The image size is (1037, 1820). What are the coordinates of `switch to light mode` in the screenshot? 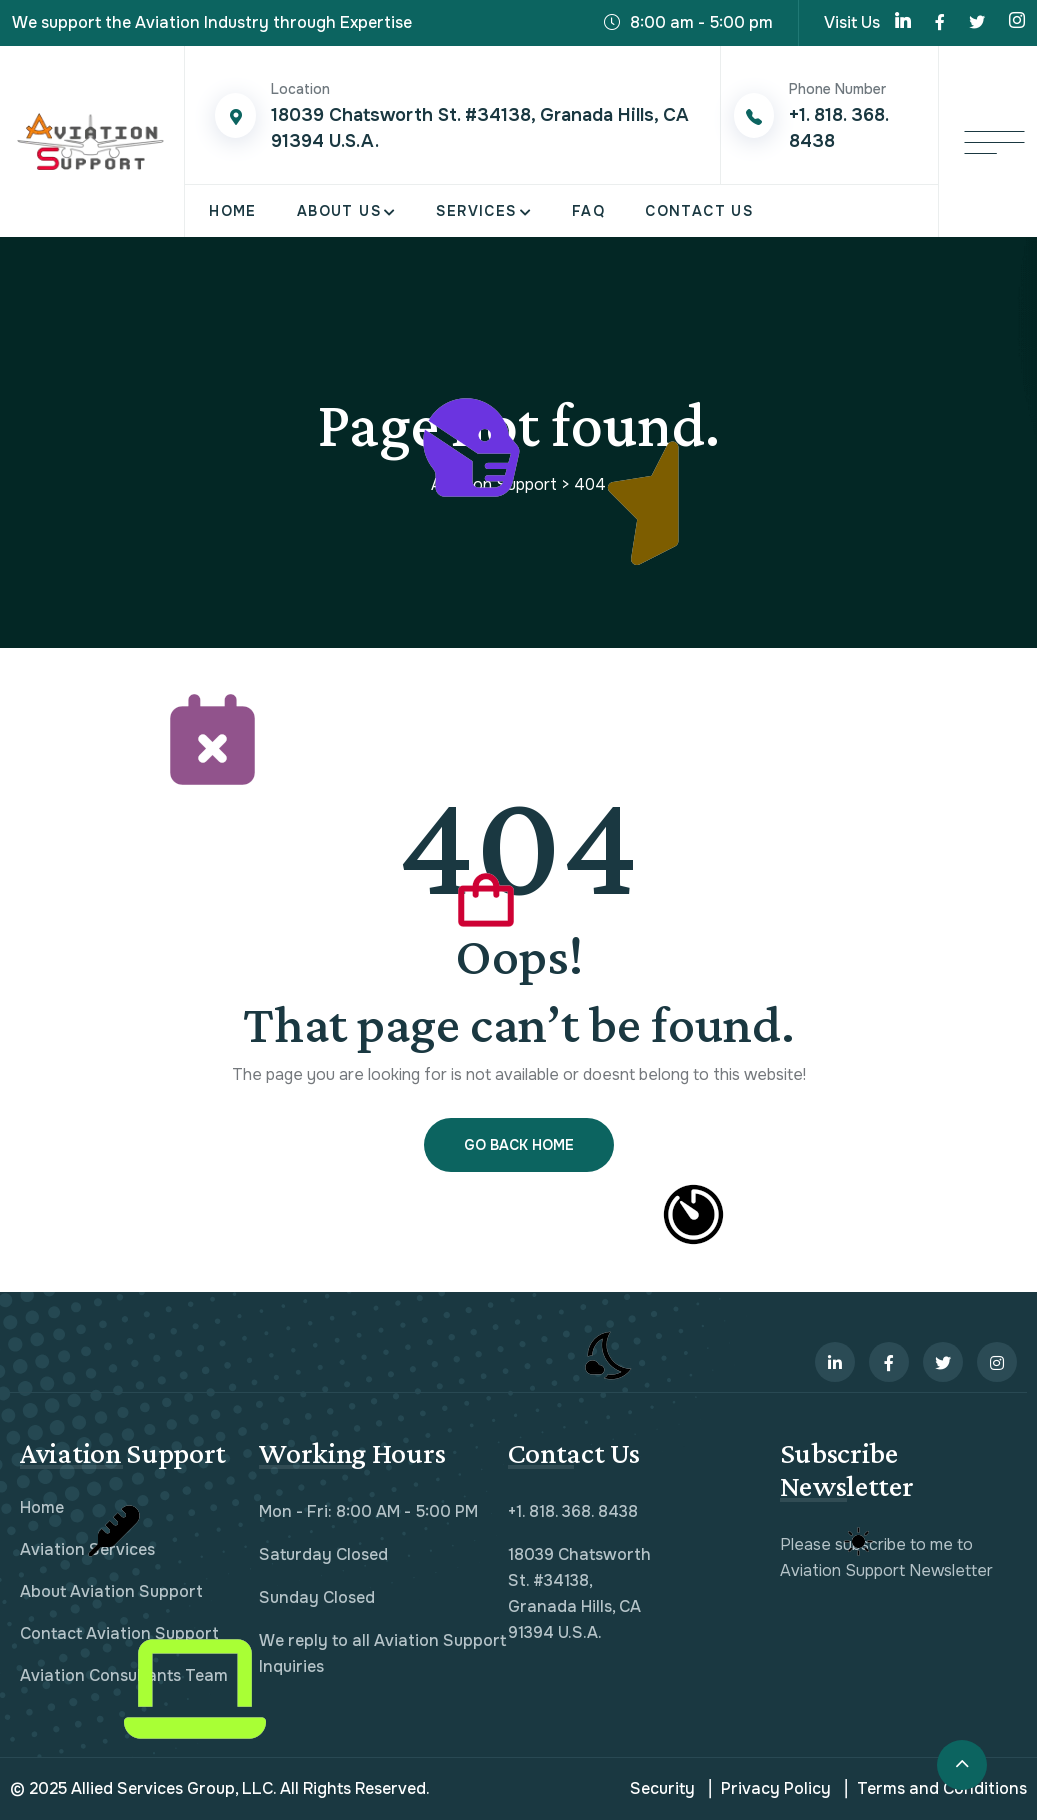 It's located at (858, 1541).